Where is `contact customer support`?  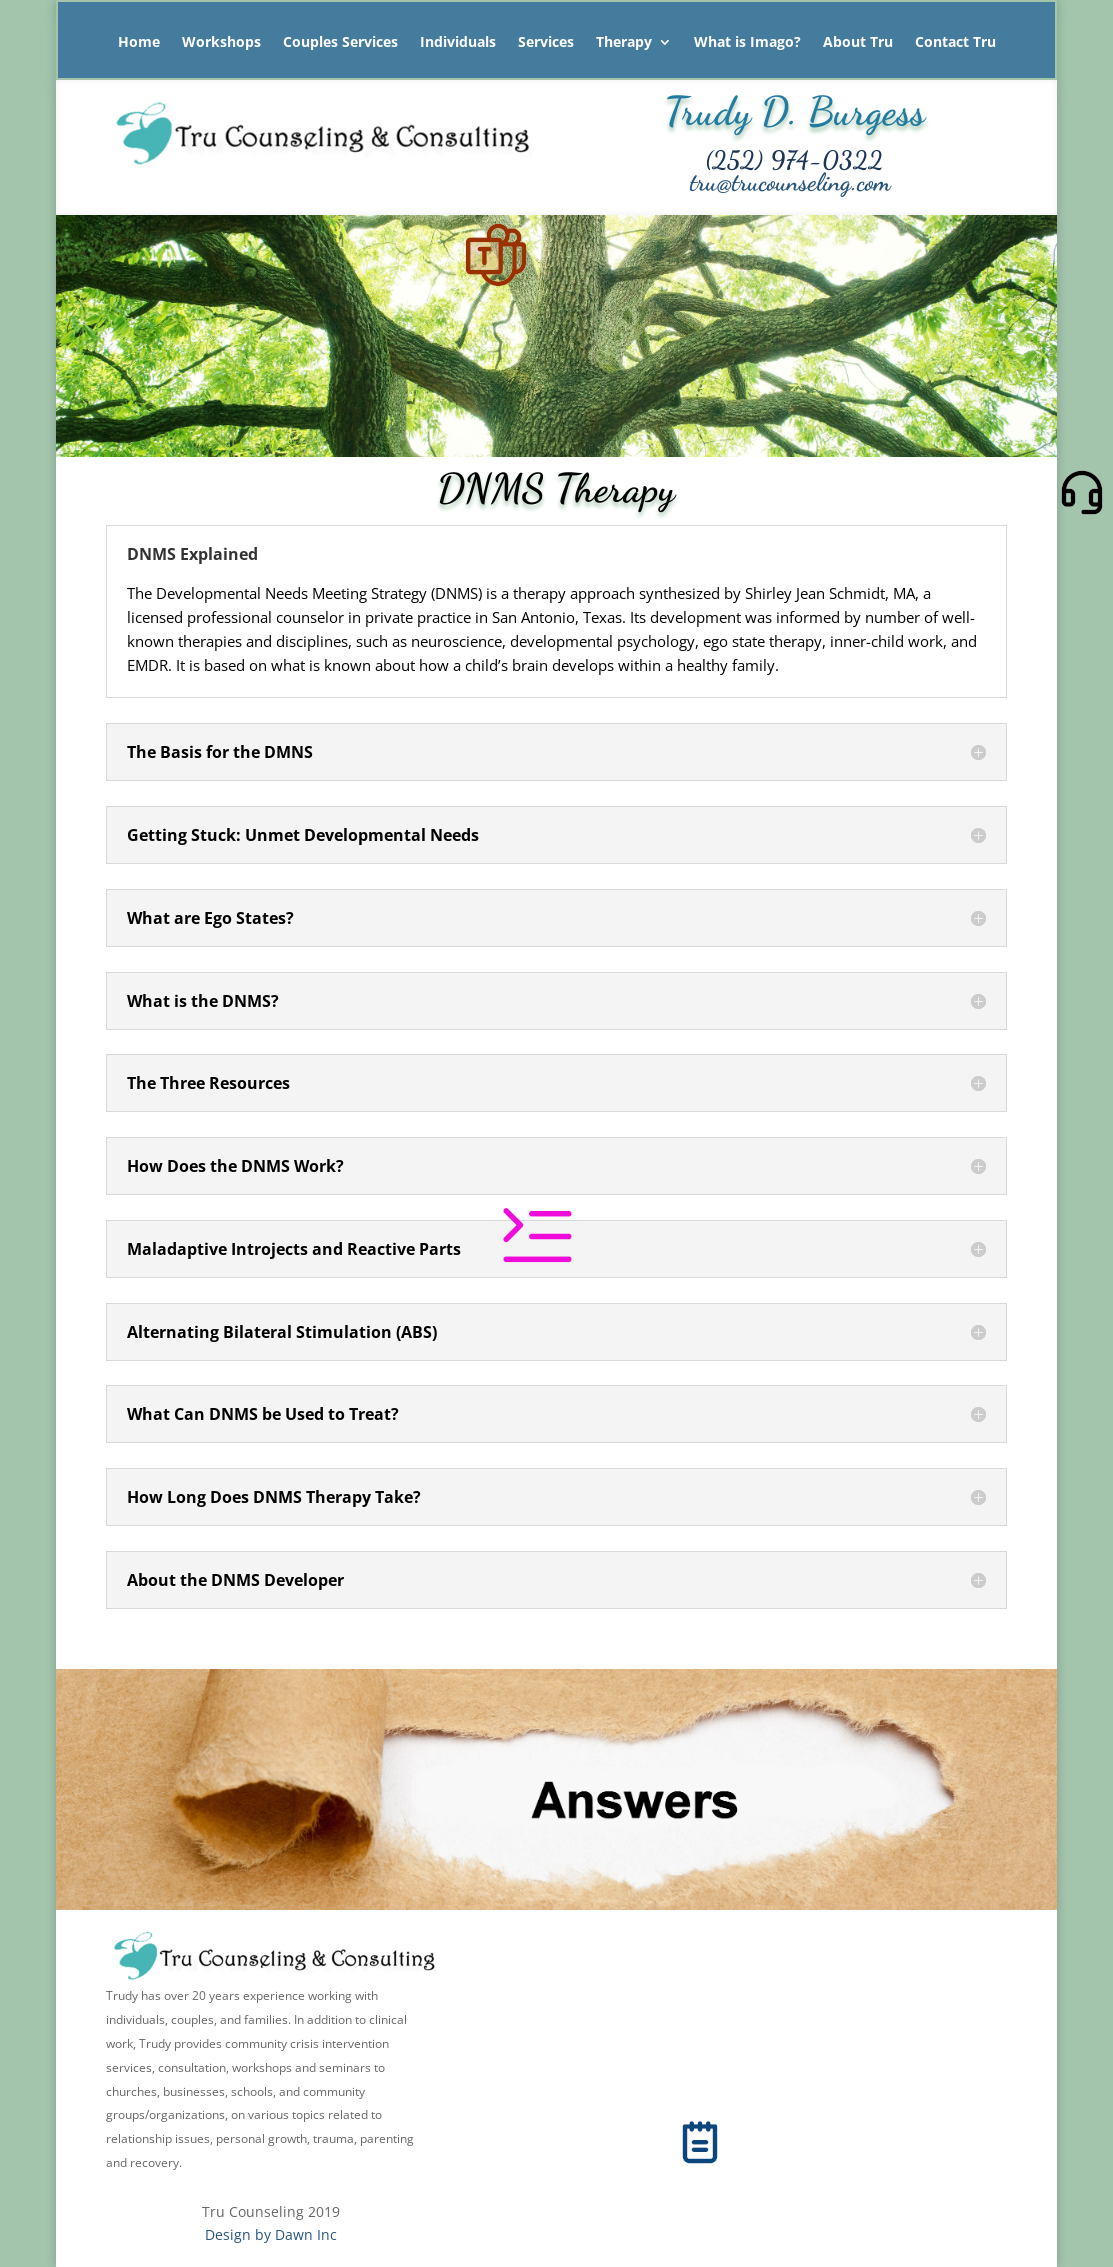
contact customer support is located at coordinates (1082, 491).